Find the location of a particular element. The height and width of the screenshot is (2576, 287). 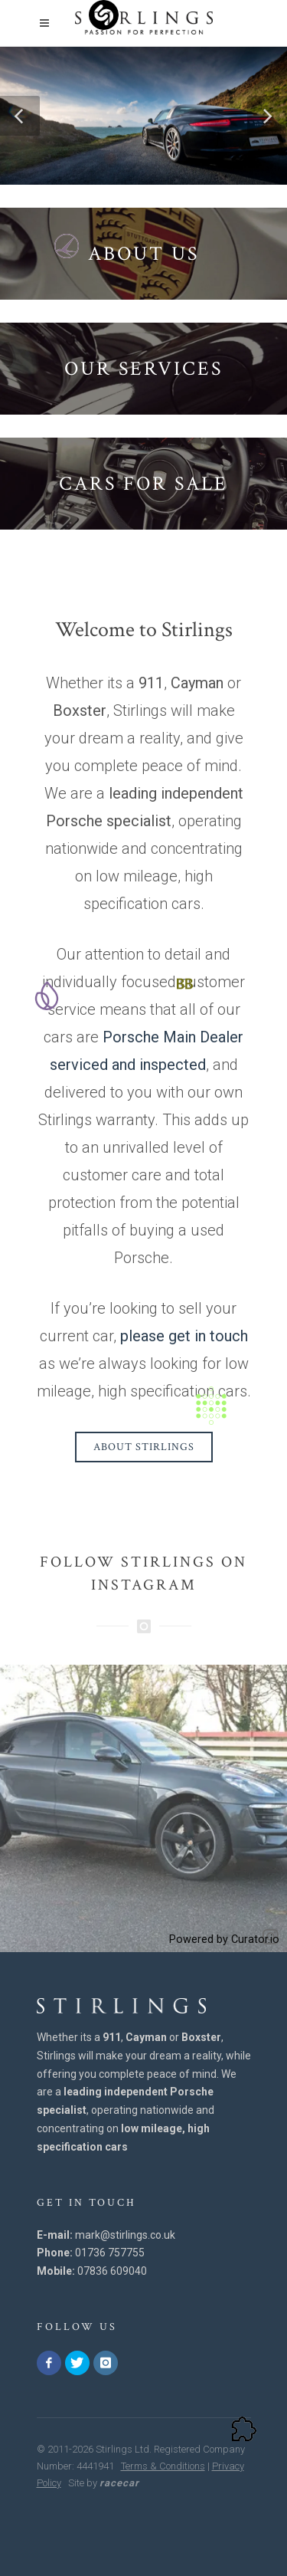

wxt framework logo is located at coordinates (244, 2429).